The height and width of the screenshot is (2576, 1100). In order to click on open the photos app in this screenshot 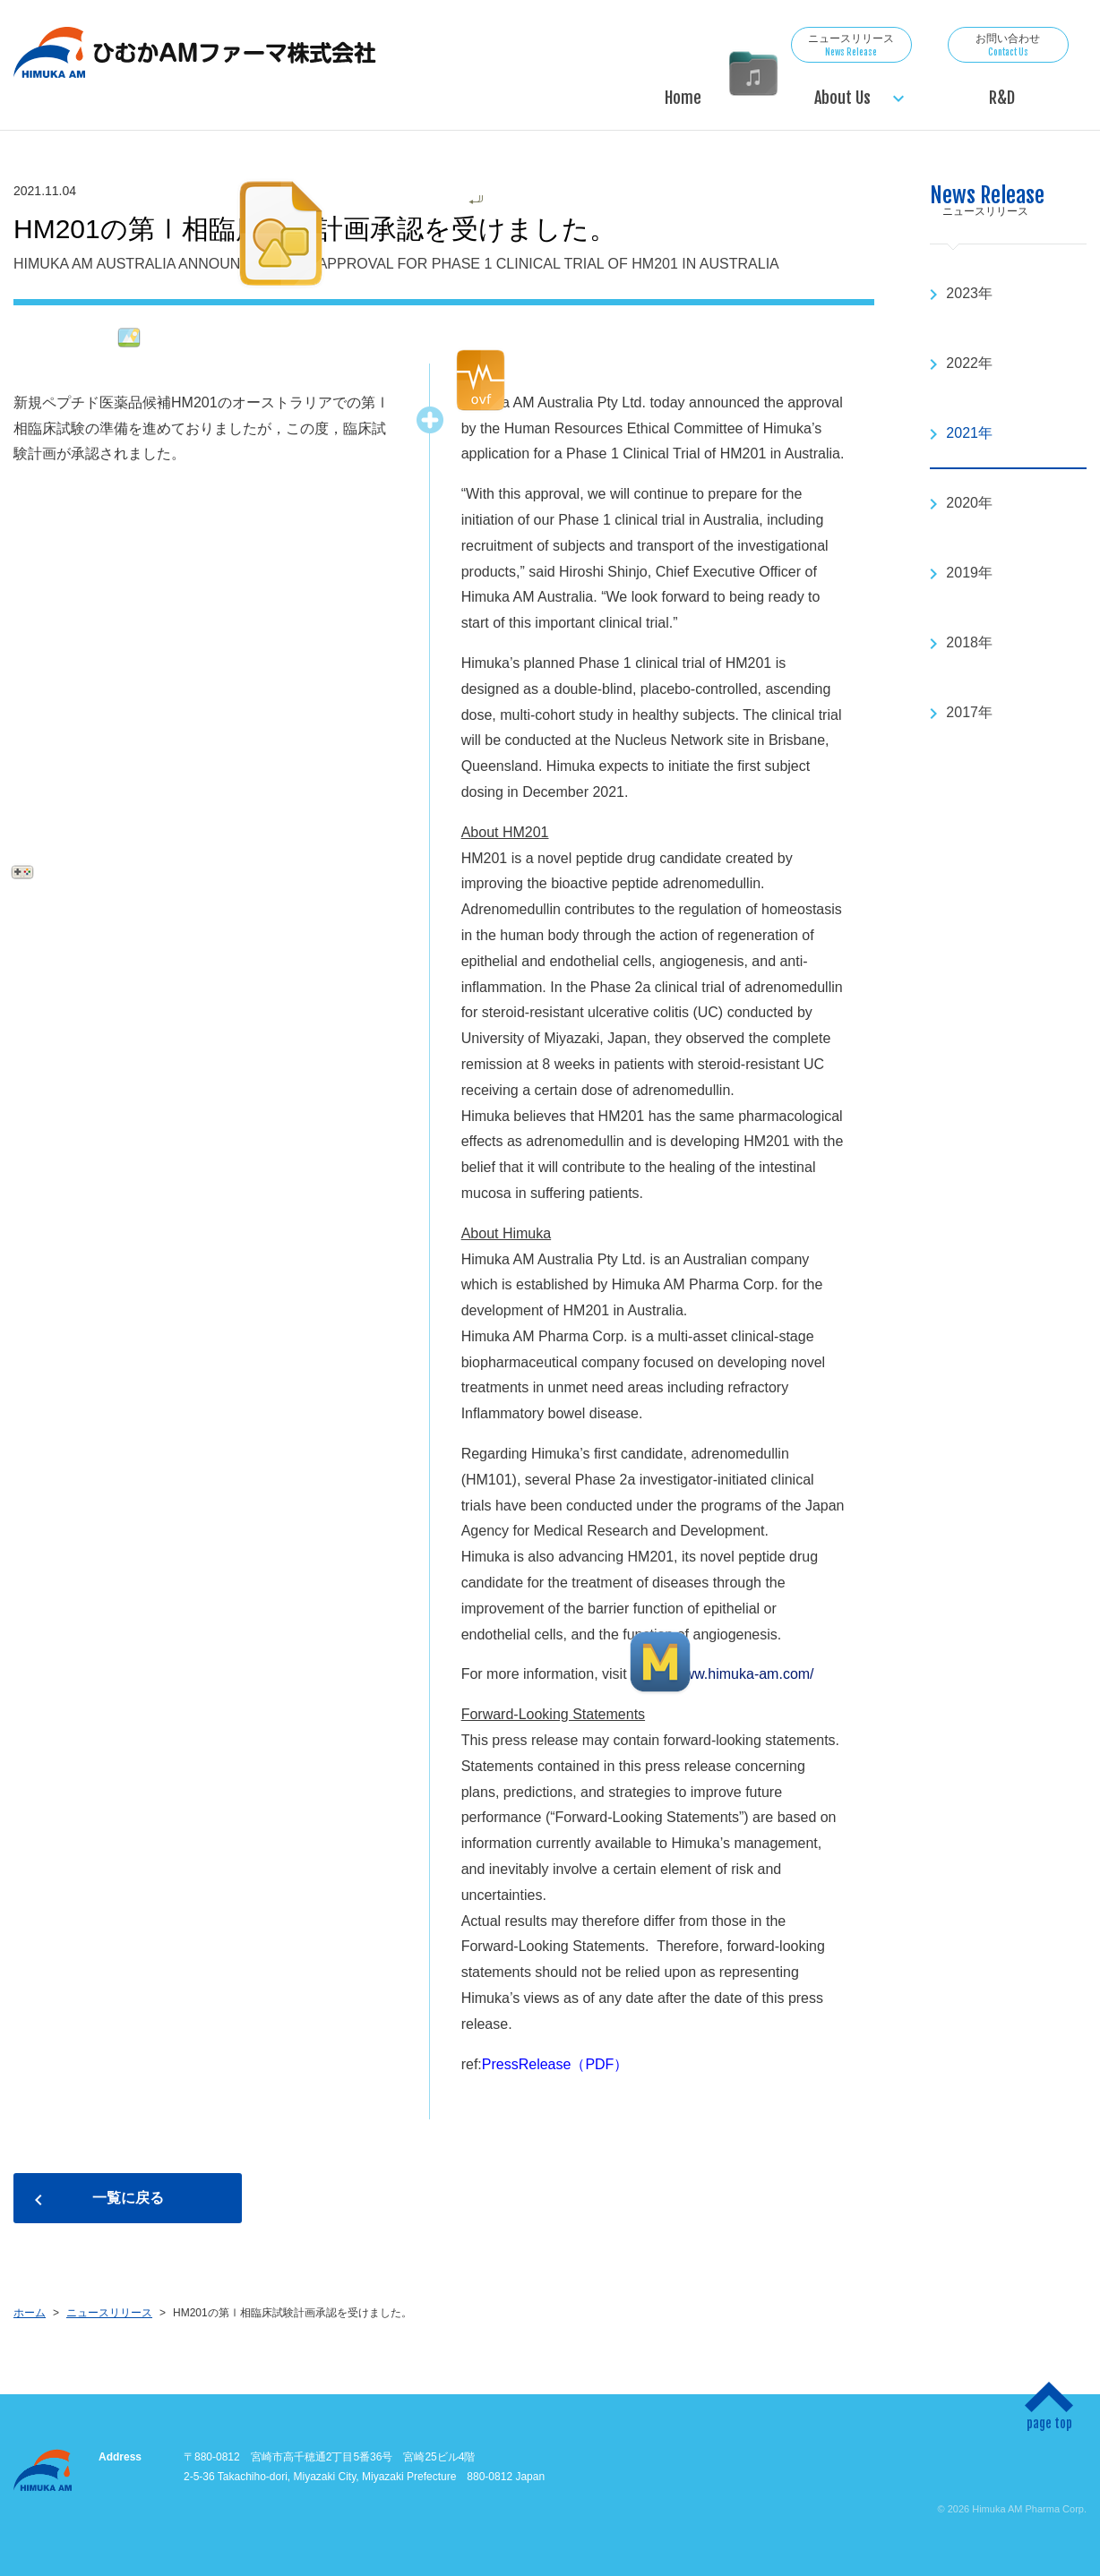, I will do `click(129, 338)`.